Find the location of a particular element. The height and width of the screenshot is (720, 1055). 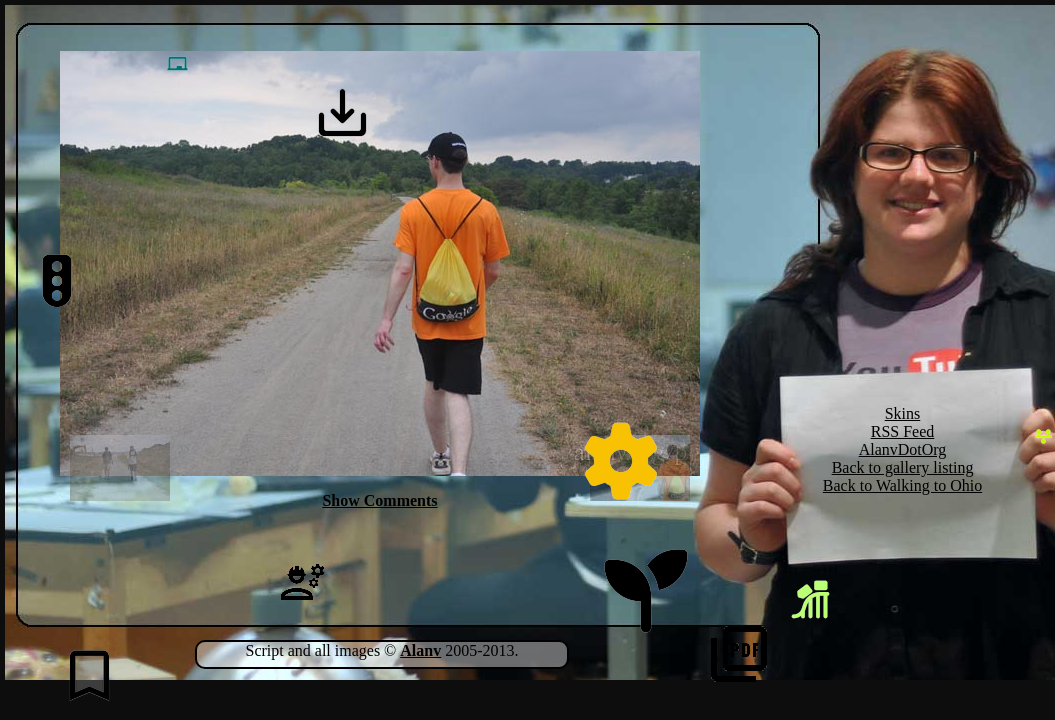

download file to device is located at coordinates (342, 112).